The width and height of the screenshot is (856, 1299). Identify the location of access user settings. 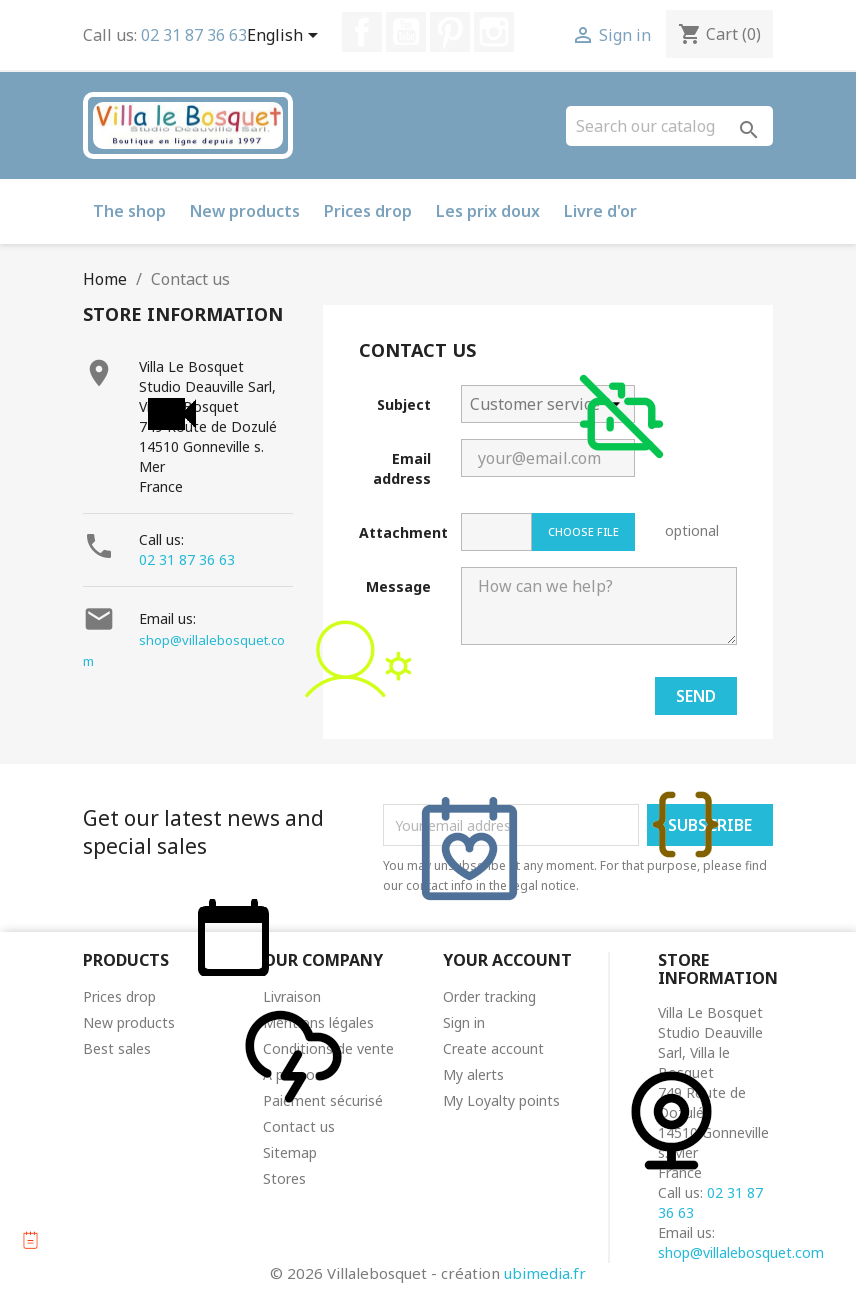
(354, 662).